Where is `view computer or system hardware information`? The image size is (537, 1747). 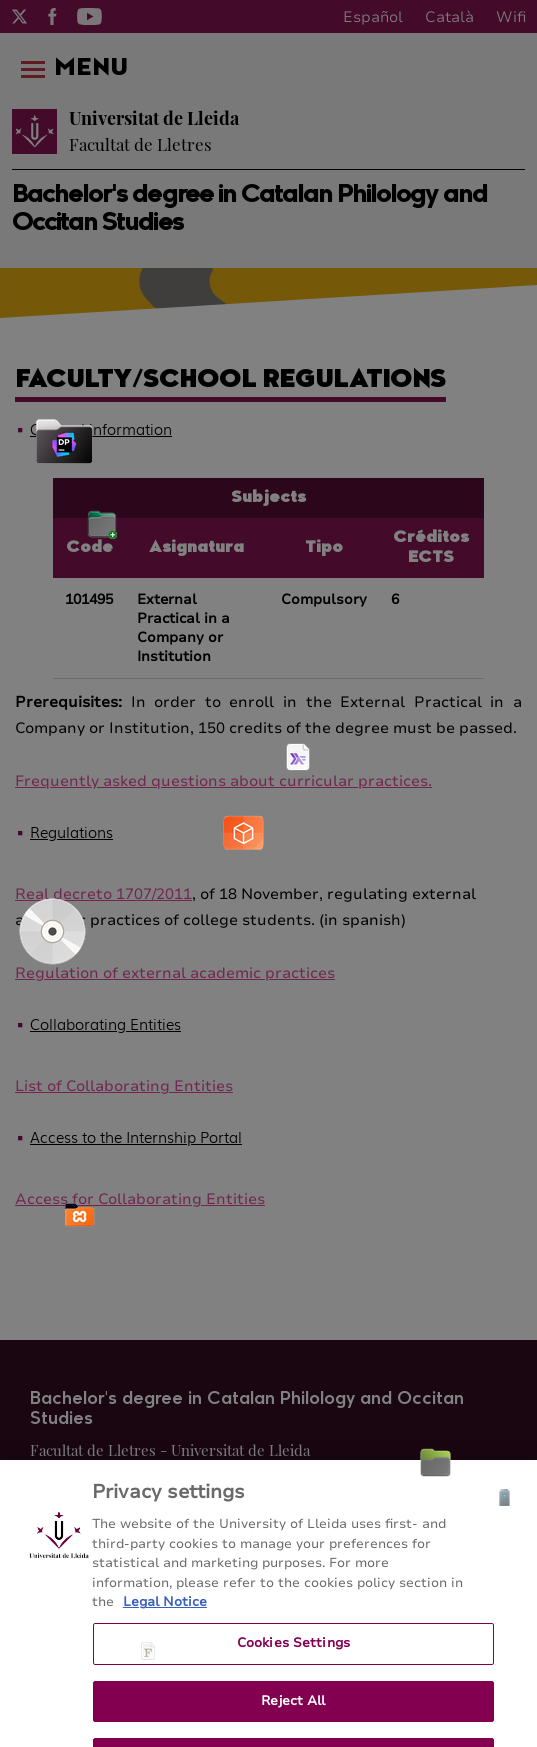
view computer or system hardware information is located at coordinates (504, 1497).